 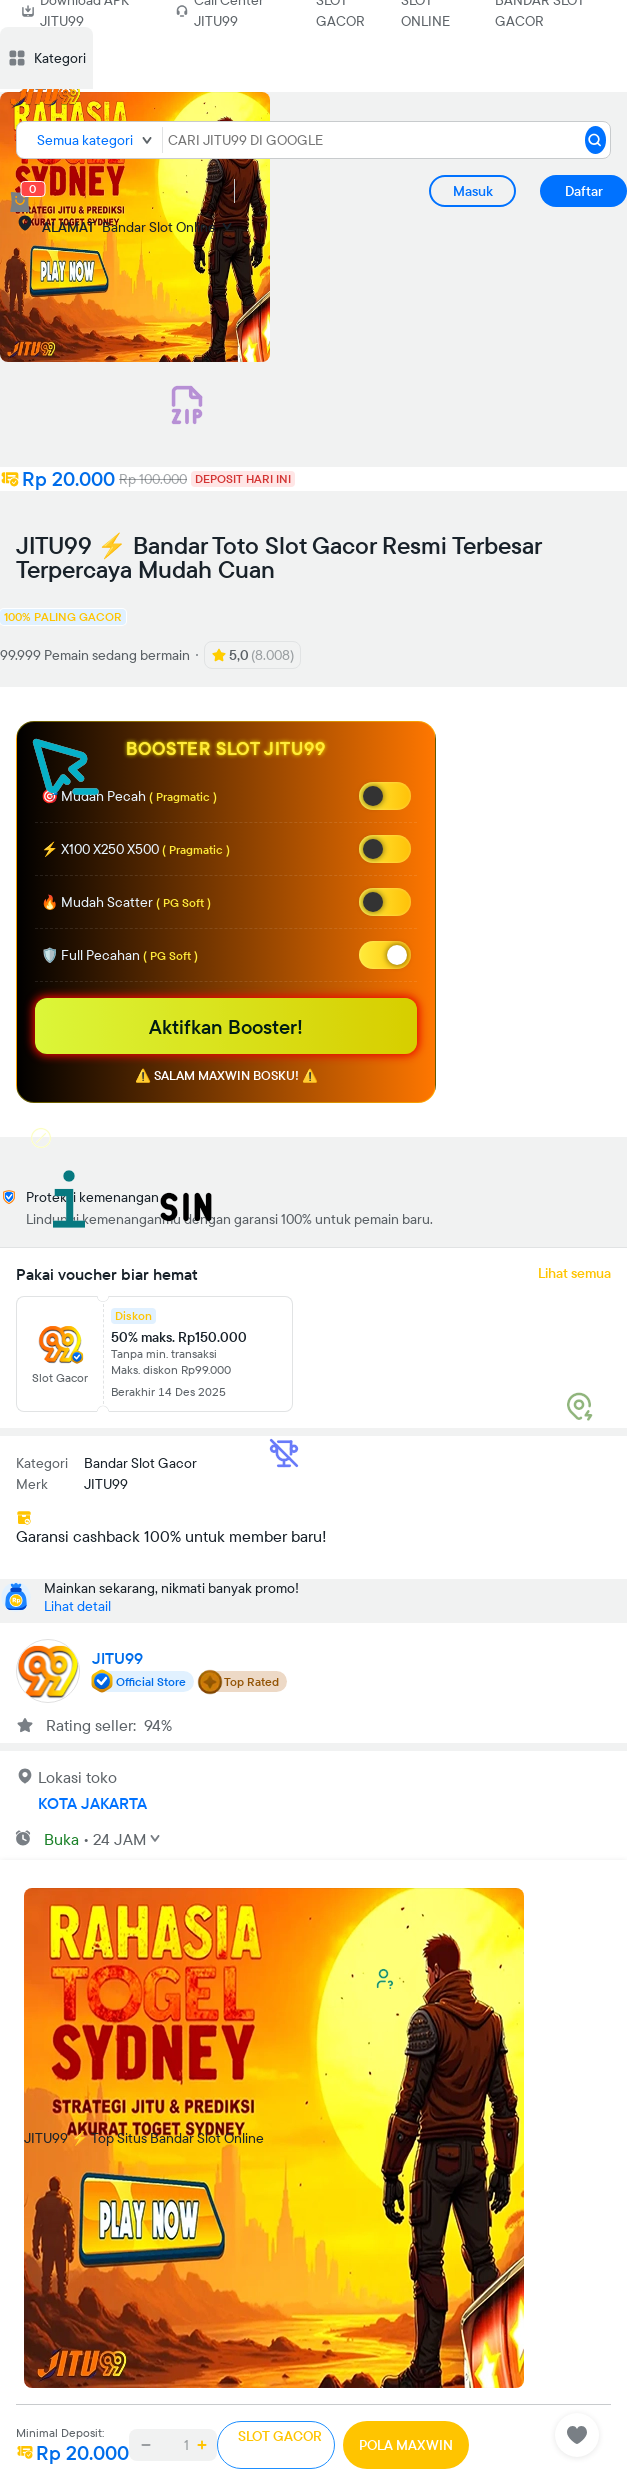 I want to click on unknown or unidentified user, so click(x=383, y=1978).